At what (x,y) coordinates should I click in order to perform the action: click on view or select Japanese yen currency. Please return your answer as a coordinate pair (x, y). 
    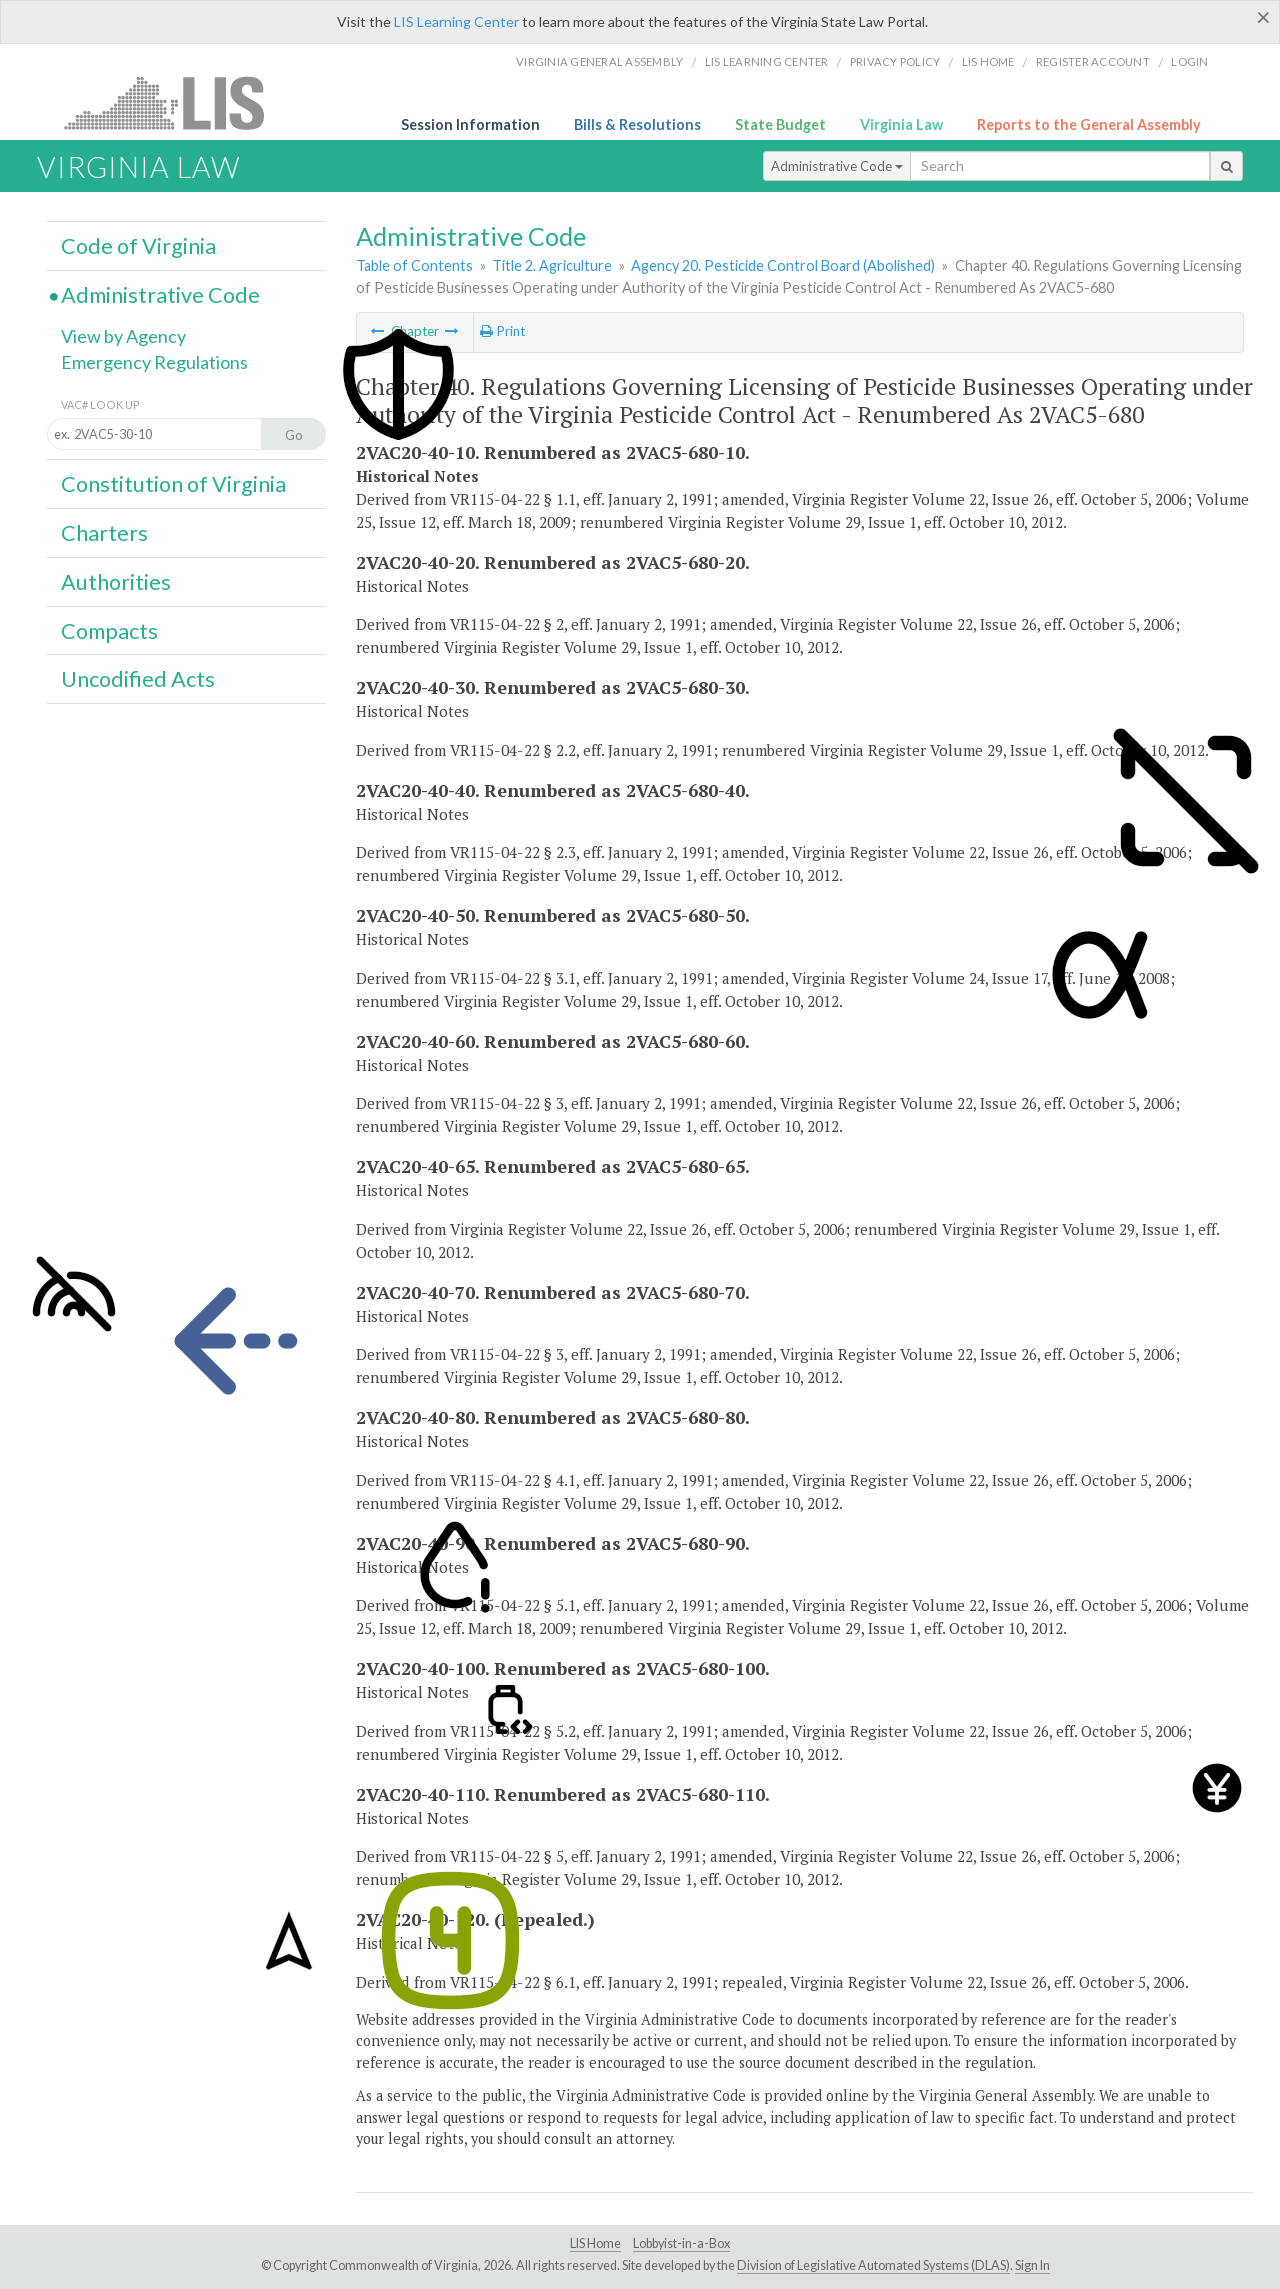
    Looking at the image, I should click on (1217, 1788).